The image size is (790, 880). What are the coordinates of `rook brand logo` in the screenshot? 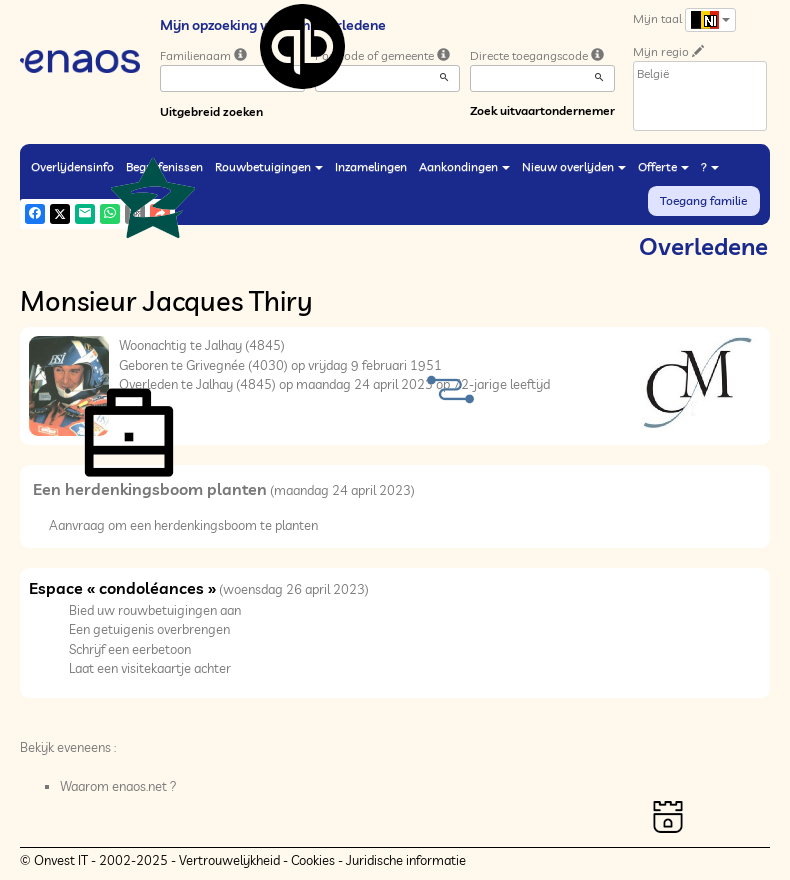 It's located at (668, 817).